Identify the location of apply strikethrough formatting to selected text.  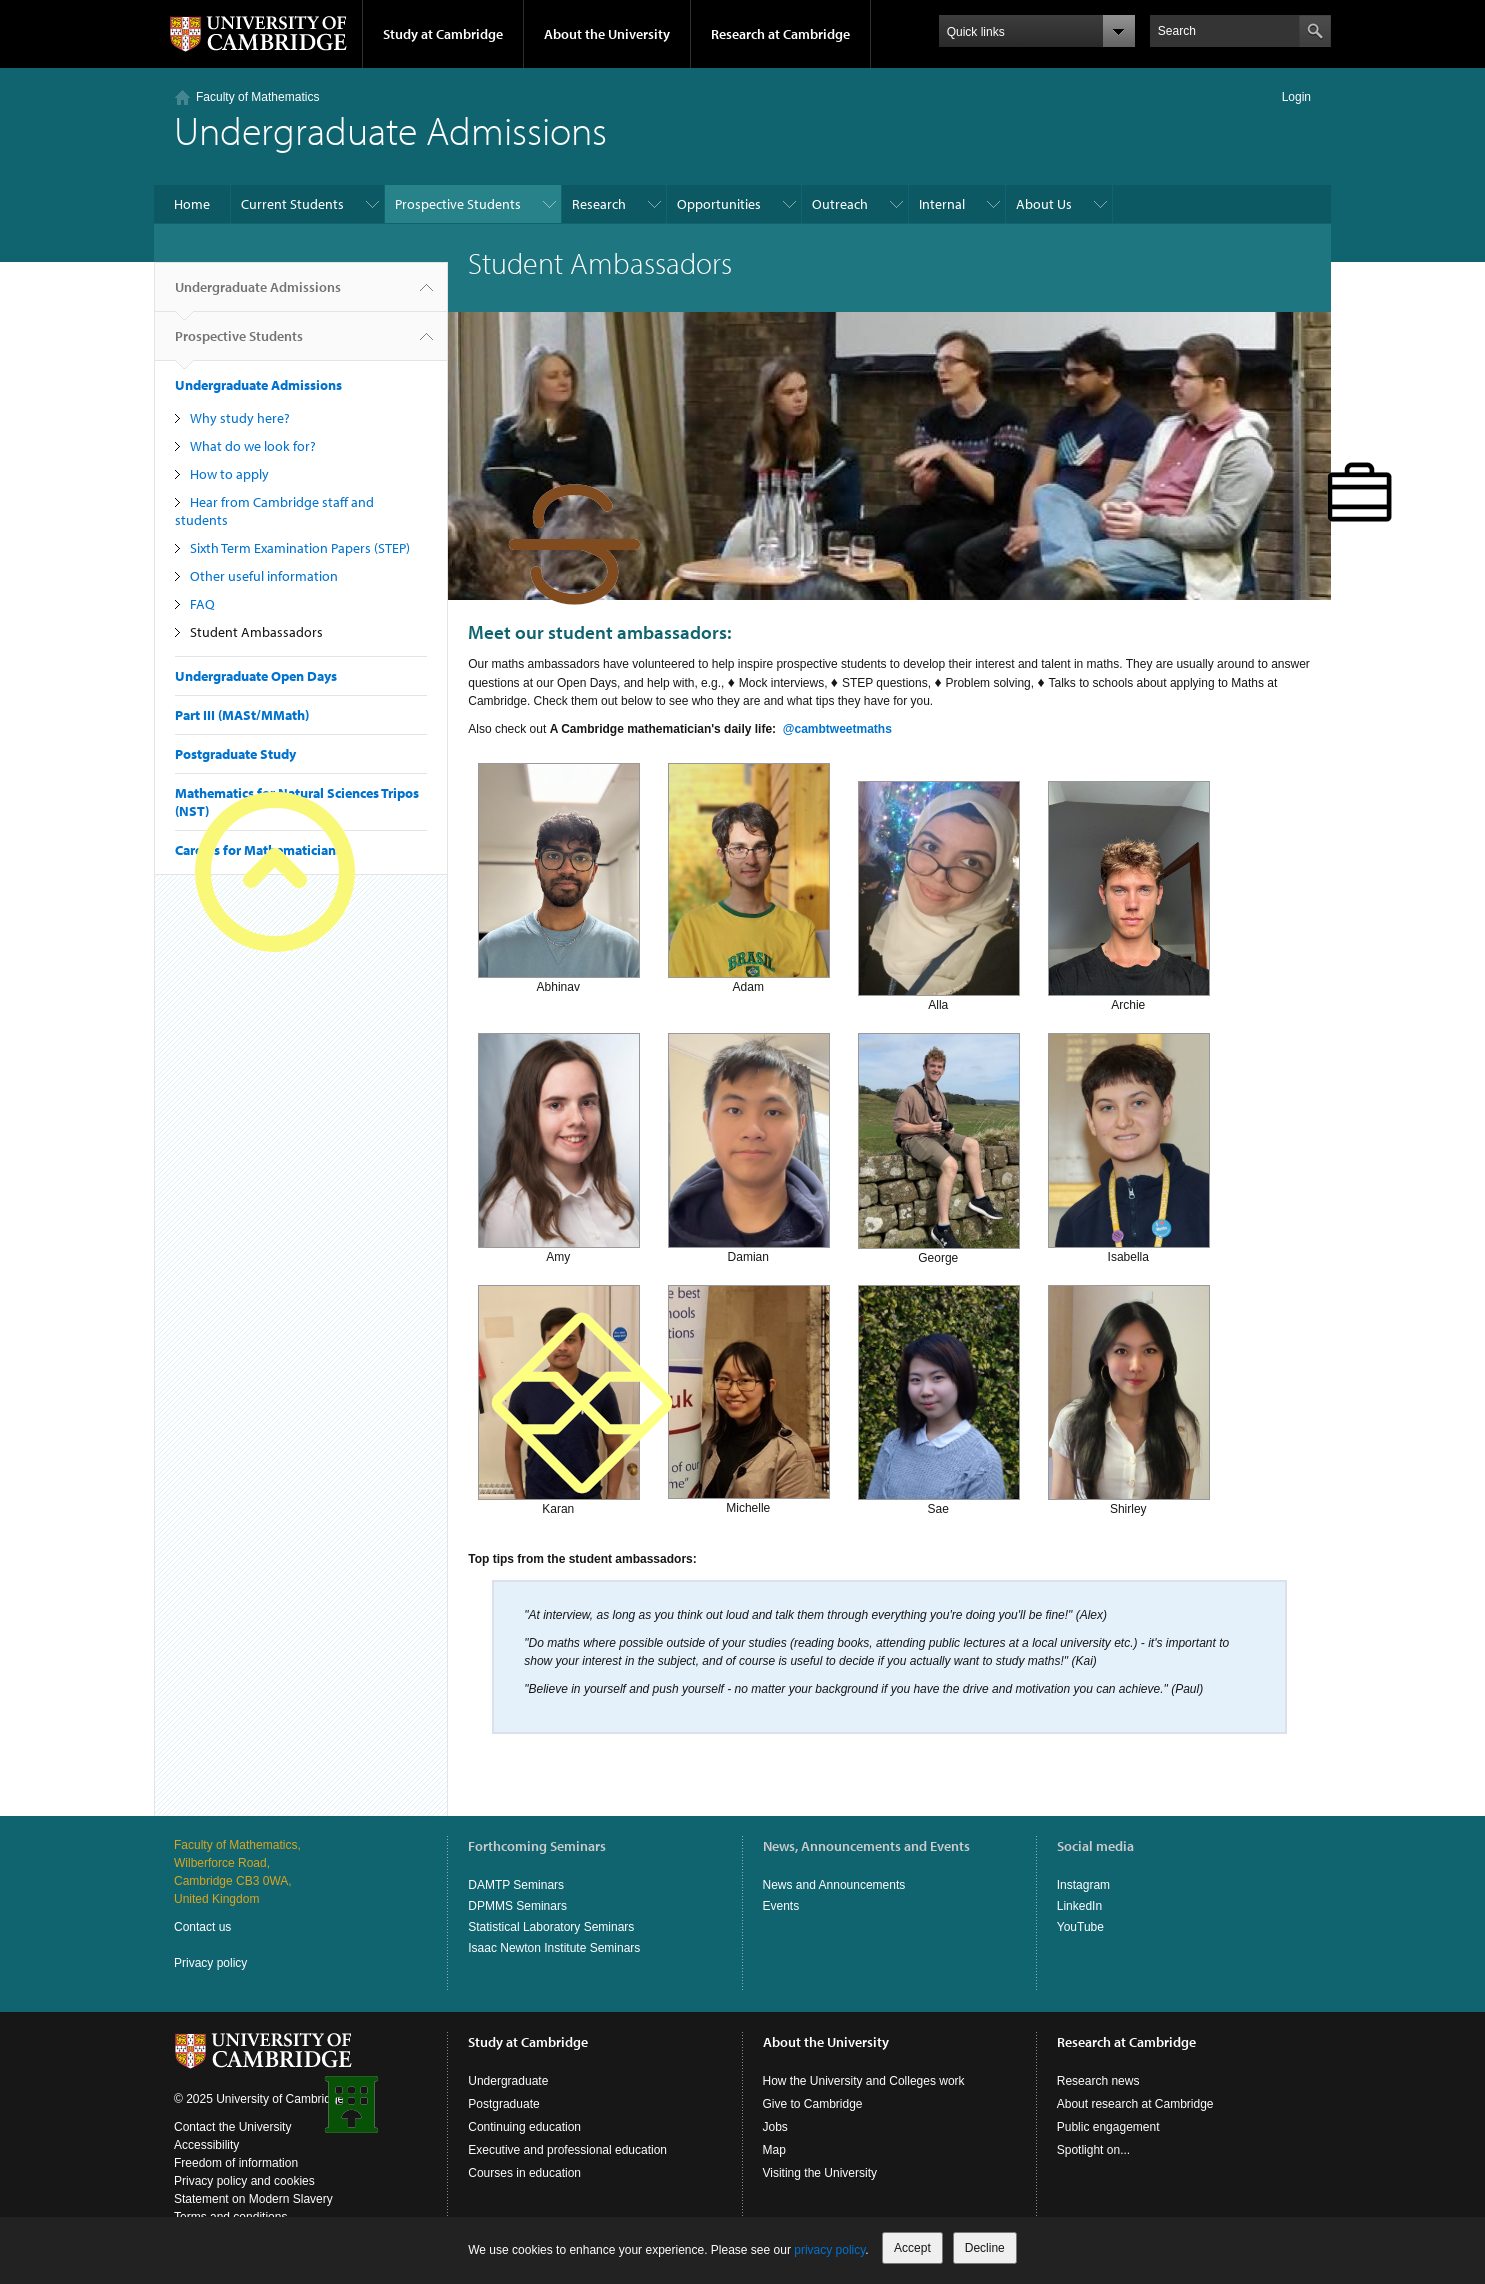
(574, 544).